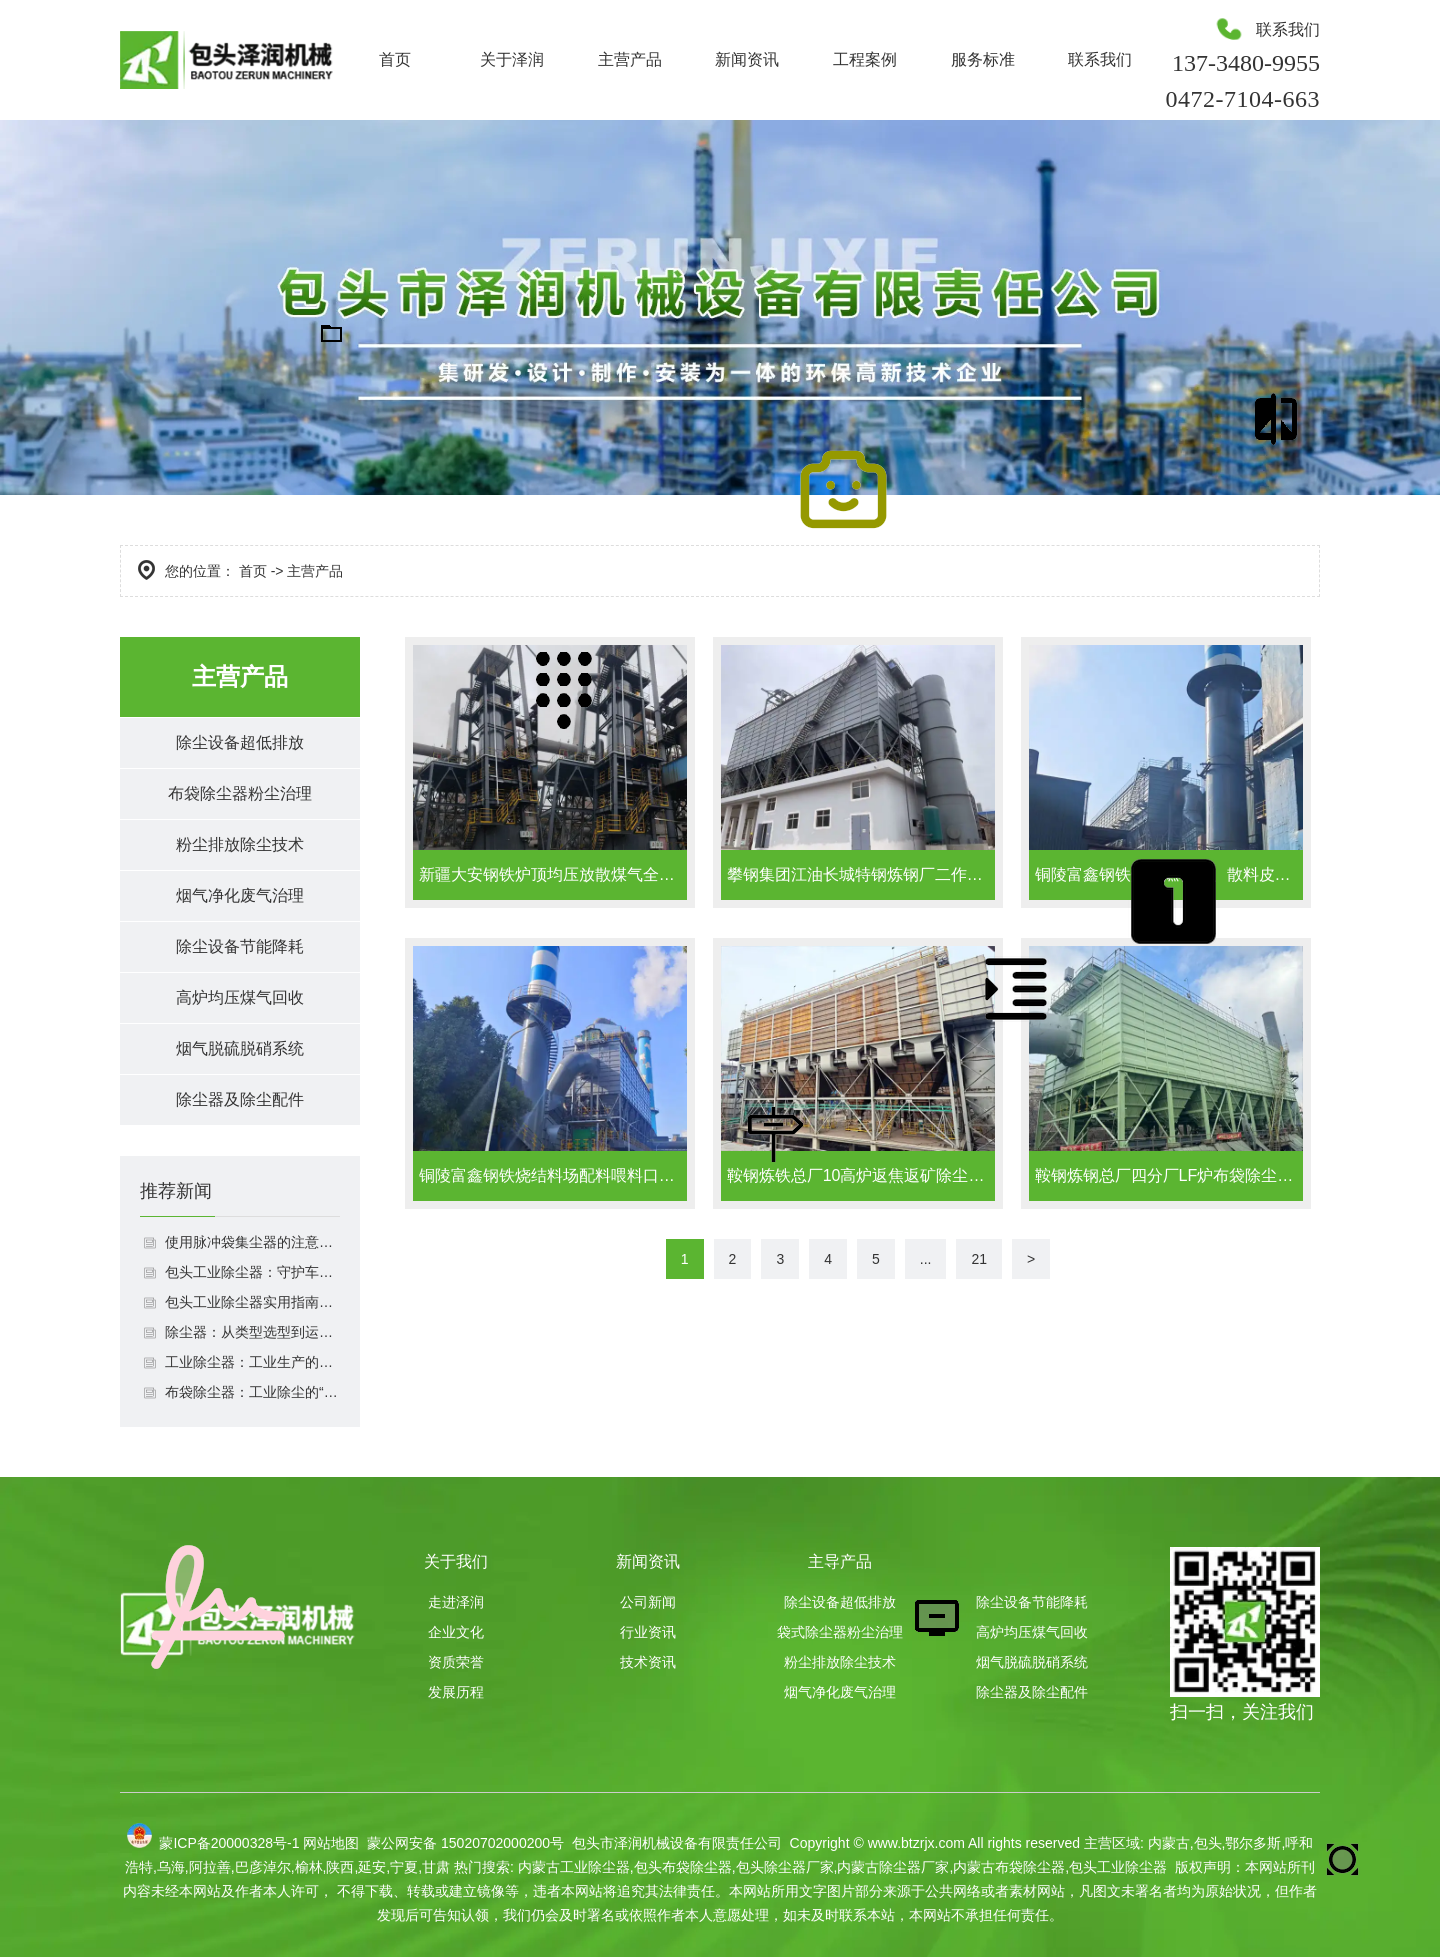 This screenshot has height=1957, width=1440. What do you see at coordinates (1016, 989) in the screenshot?
I see `increase text indentation` at bounding box center [1016, 989].